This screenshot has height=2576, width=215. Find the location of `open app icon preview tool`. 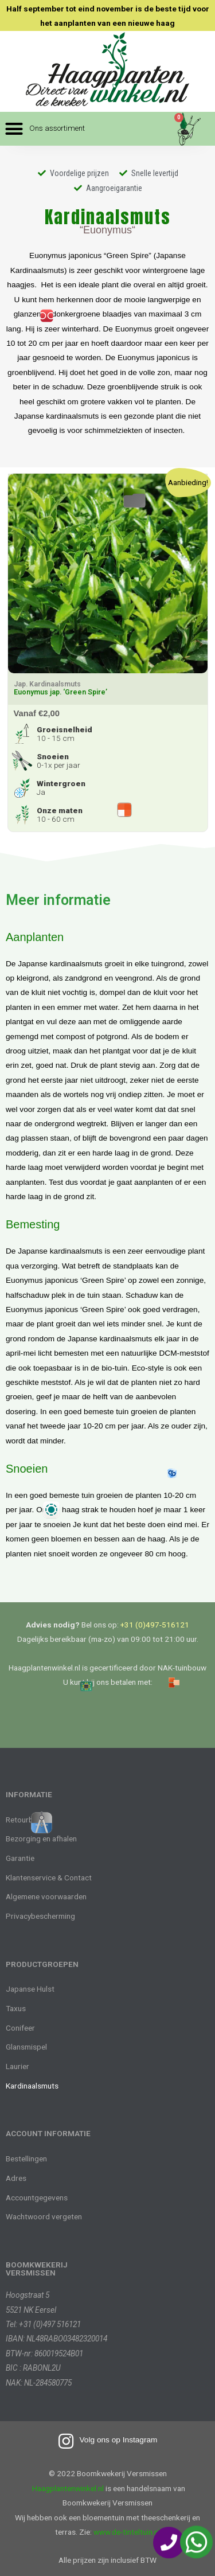

open app icon preview tool is located at coordinates (41, 1822).